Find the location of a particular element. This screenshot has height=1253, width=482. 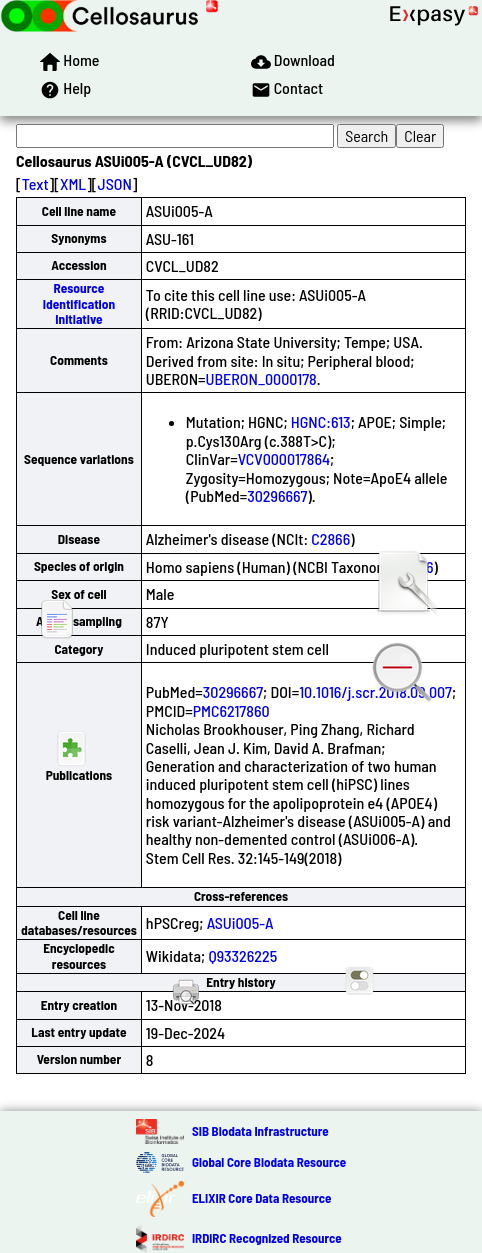

indicates an extension or plugin file type is located at coordinates (71, 748).